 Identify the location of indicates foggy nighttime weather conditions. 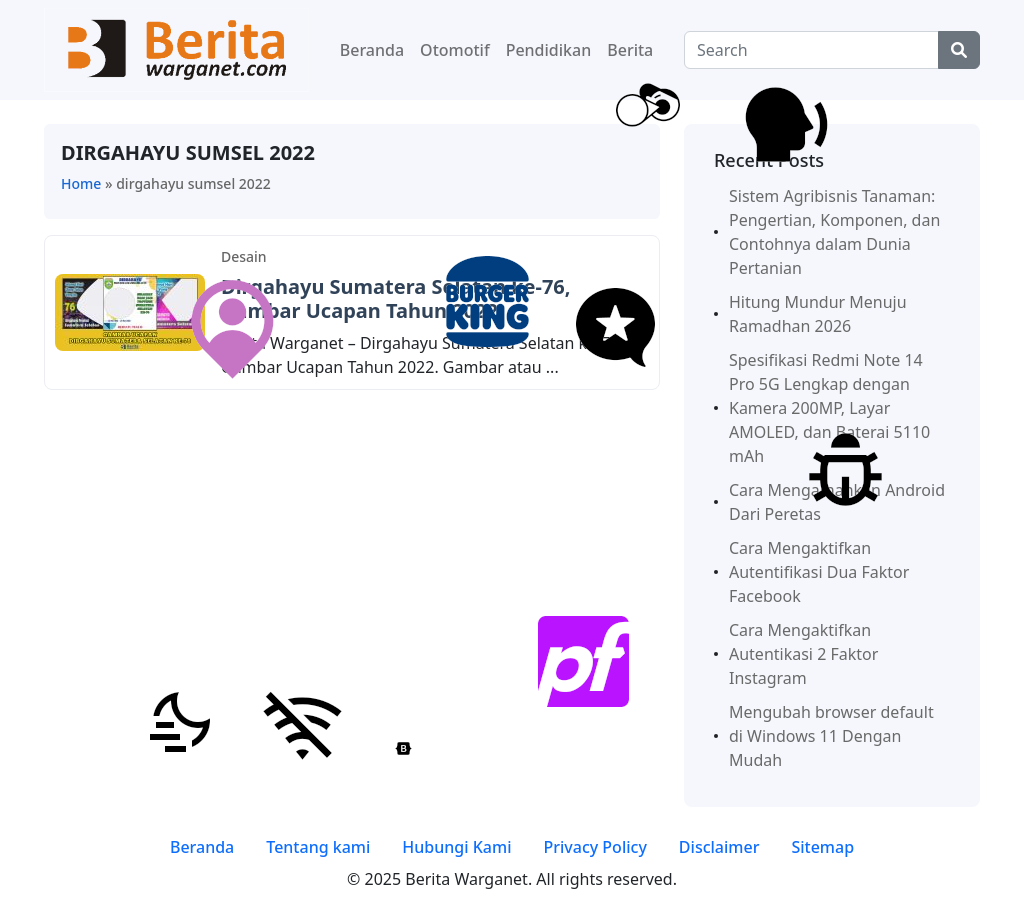
(180, 722).